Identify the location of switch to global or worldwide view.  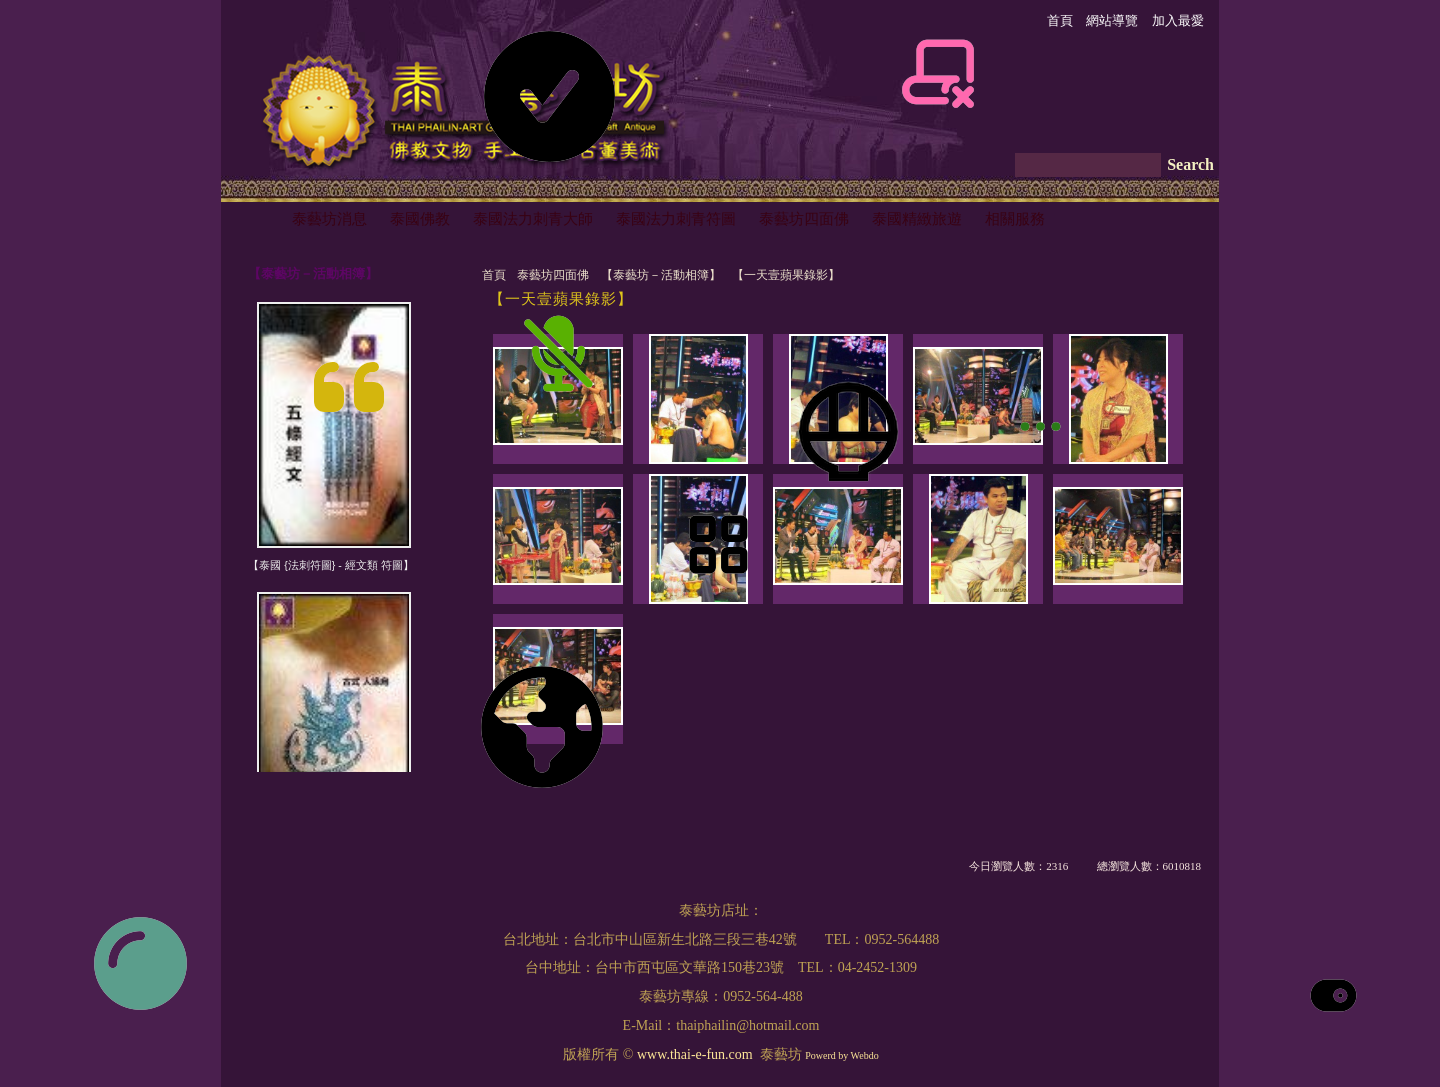
(542, 727).